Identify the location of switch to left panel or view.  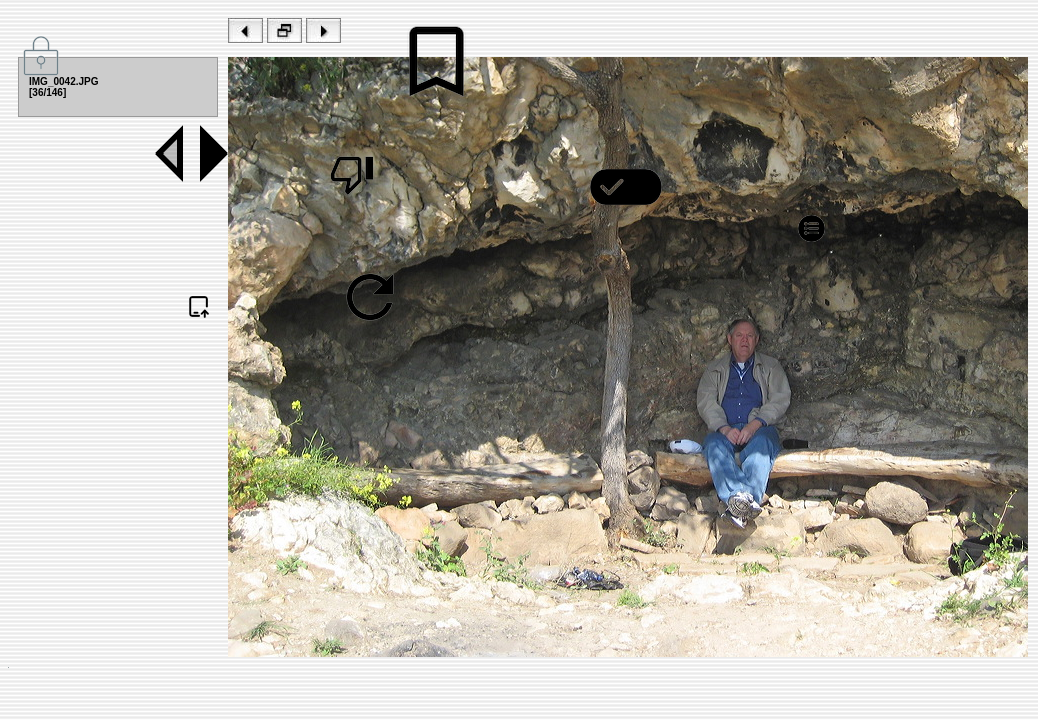
(191, 153).